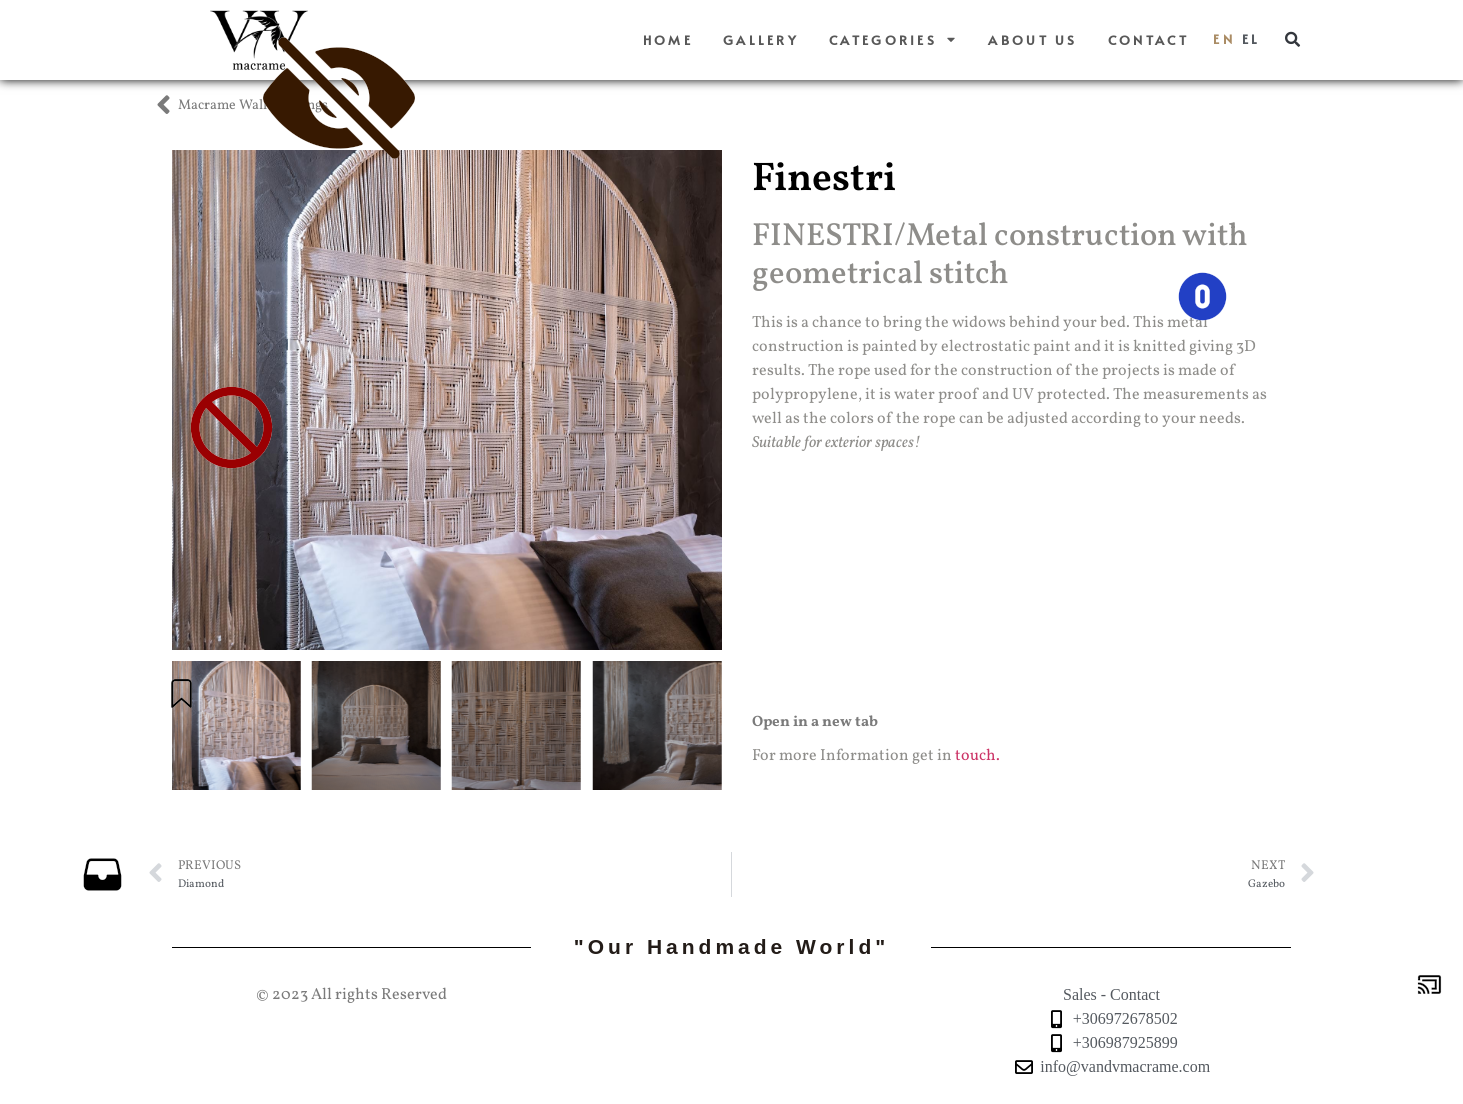 The image size is (1463, 1104). What do you see at coordinates (339, 98) in the screenshot?
I see `hide password or sensitive content` at bounding box center [339, 98].